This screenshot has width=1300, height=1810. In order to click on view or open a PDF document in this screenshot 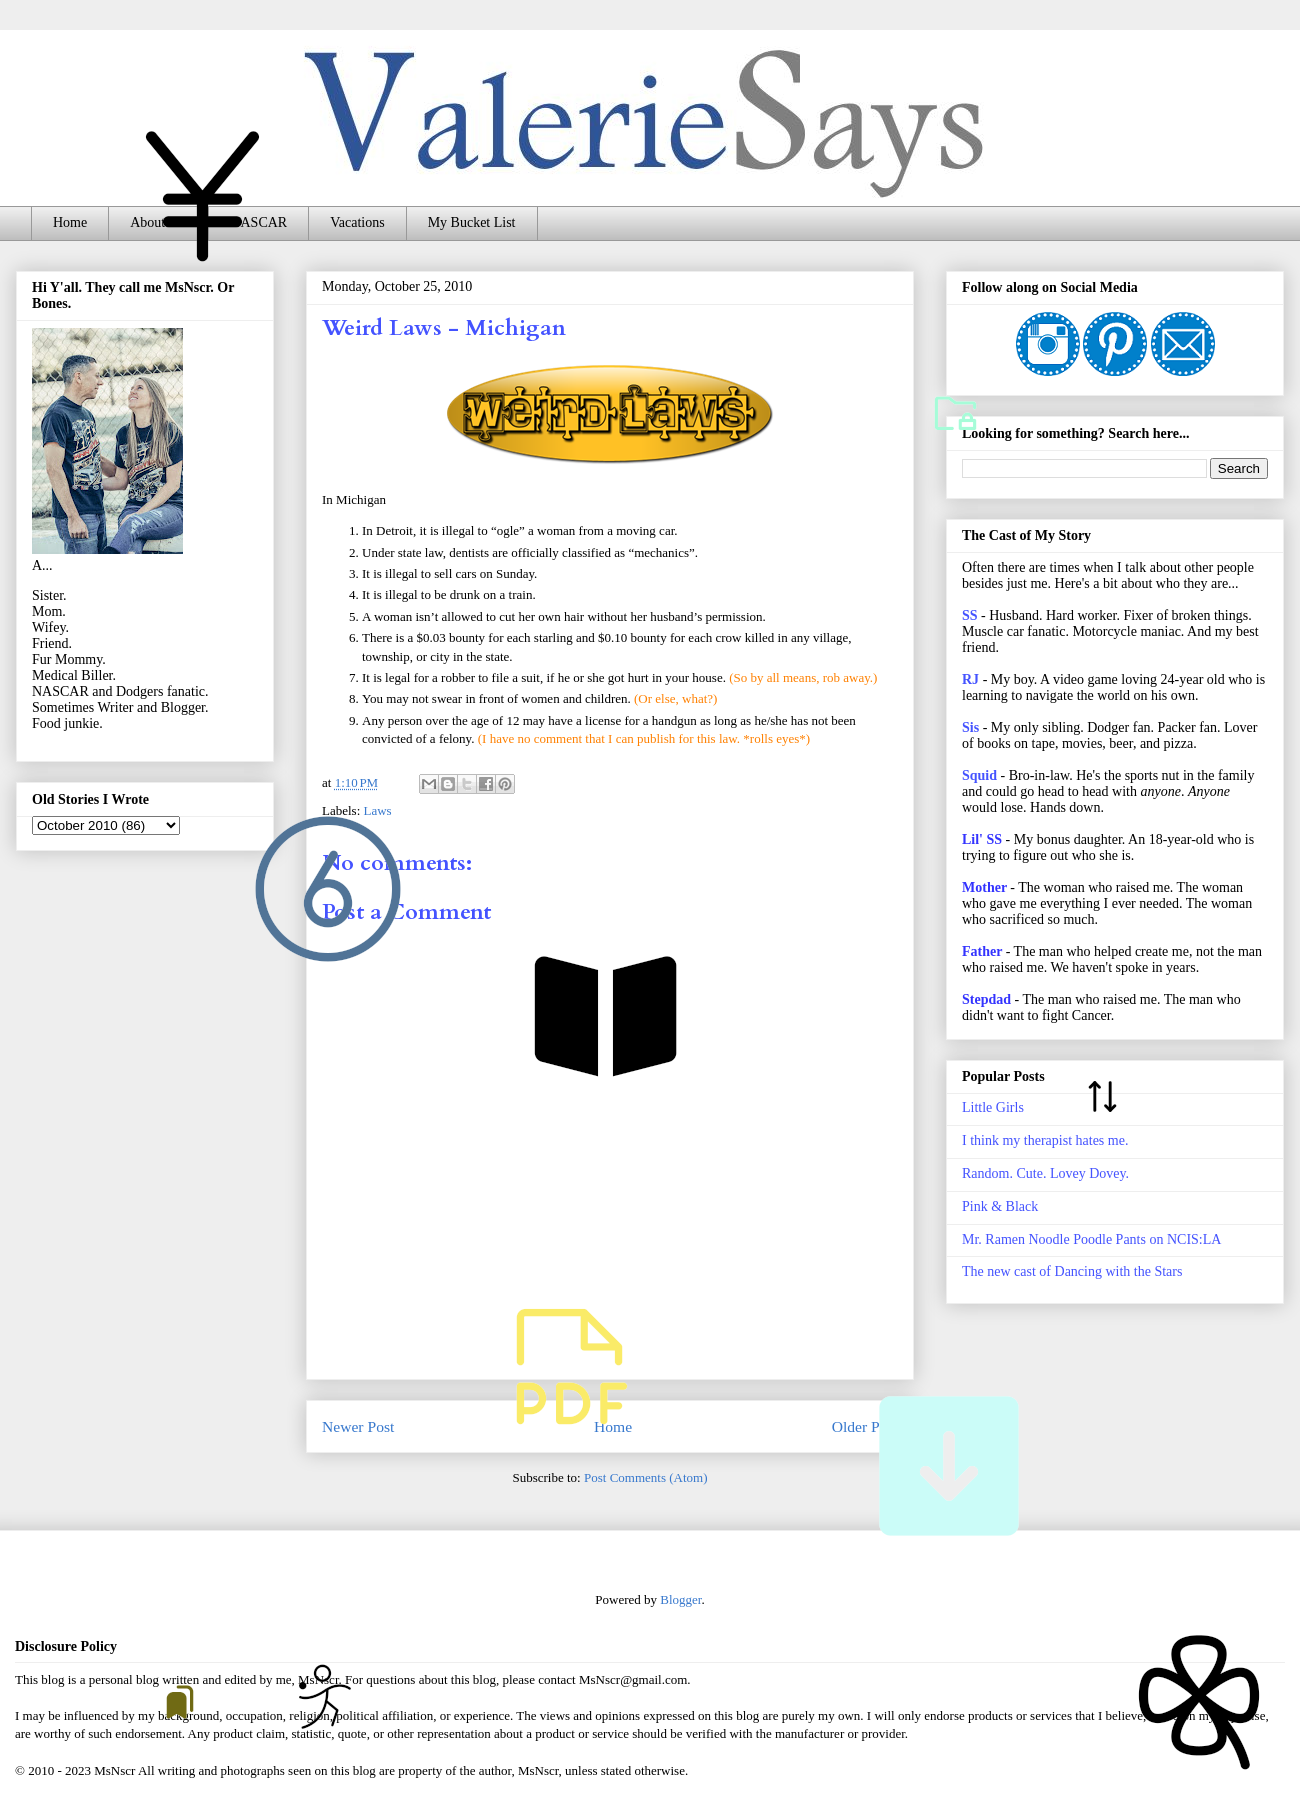, I will do `click(569, 1371)`.